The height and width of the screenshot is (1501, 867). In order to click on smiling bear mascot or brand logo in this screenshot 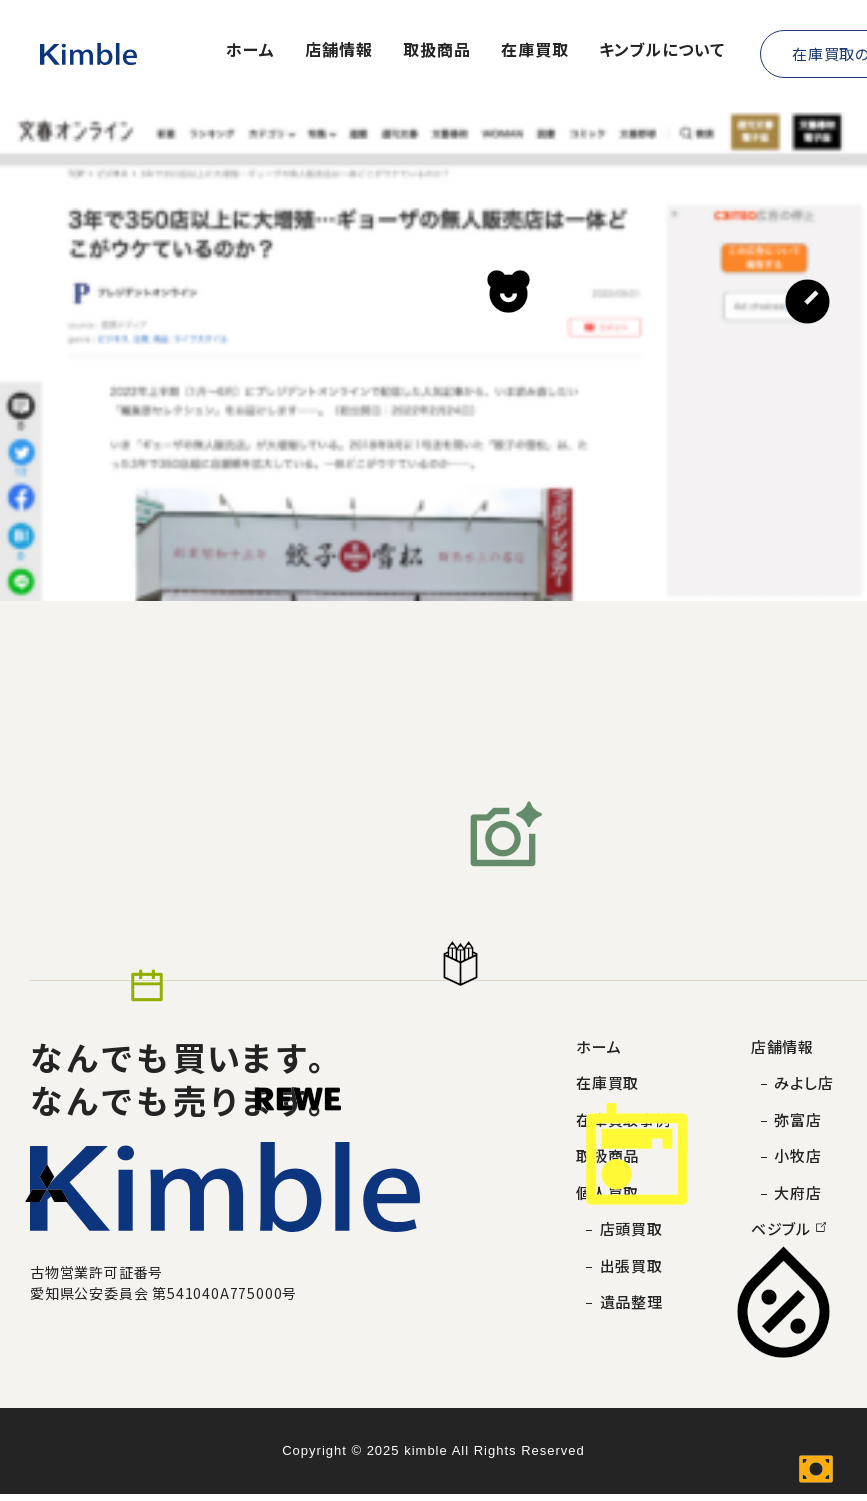, I will do `click(508, 291)`.